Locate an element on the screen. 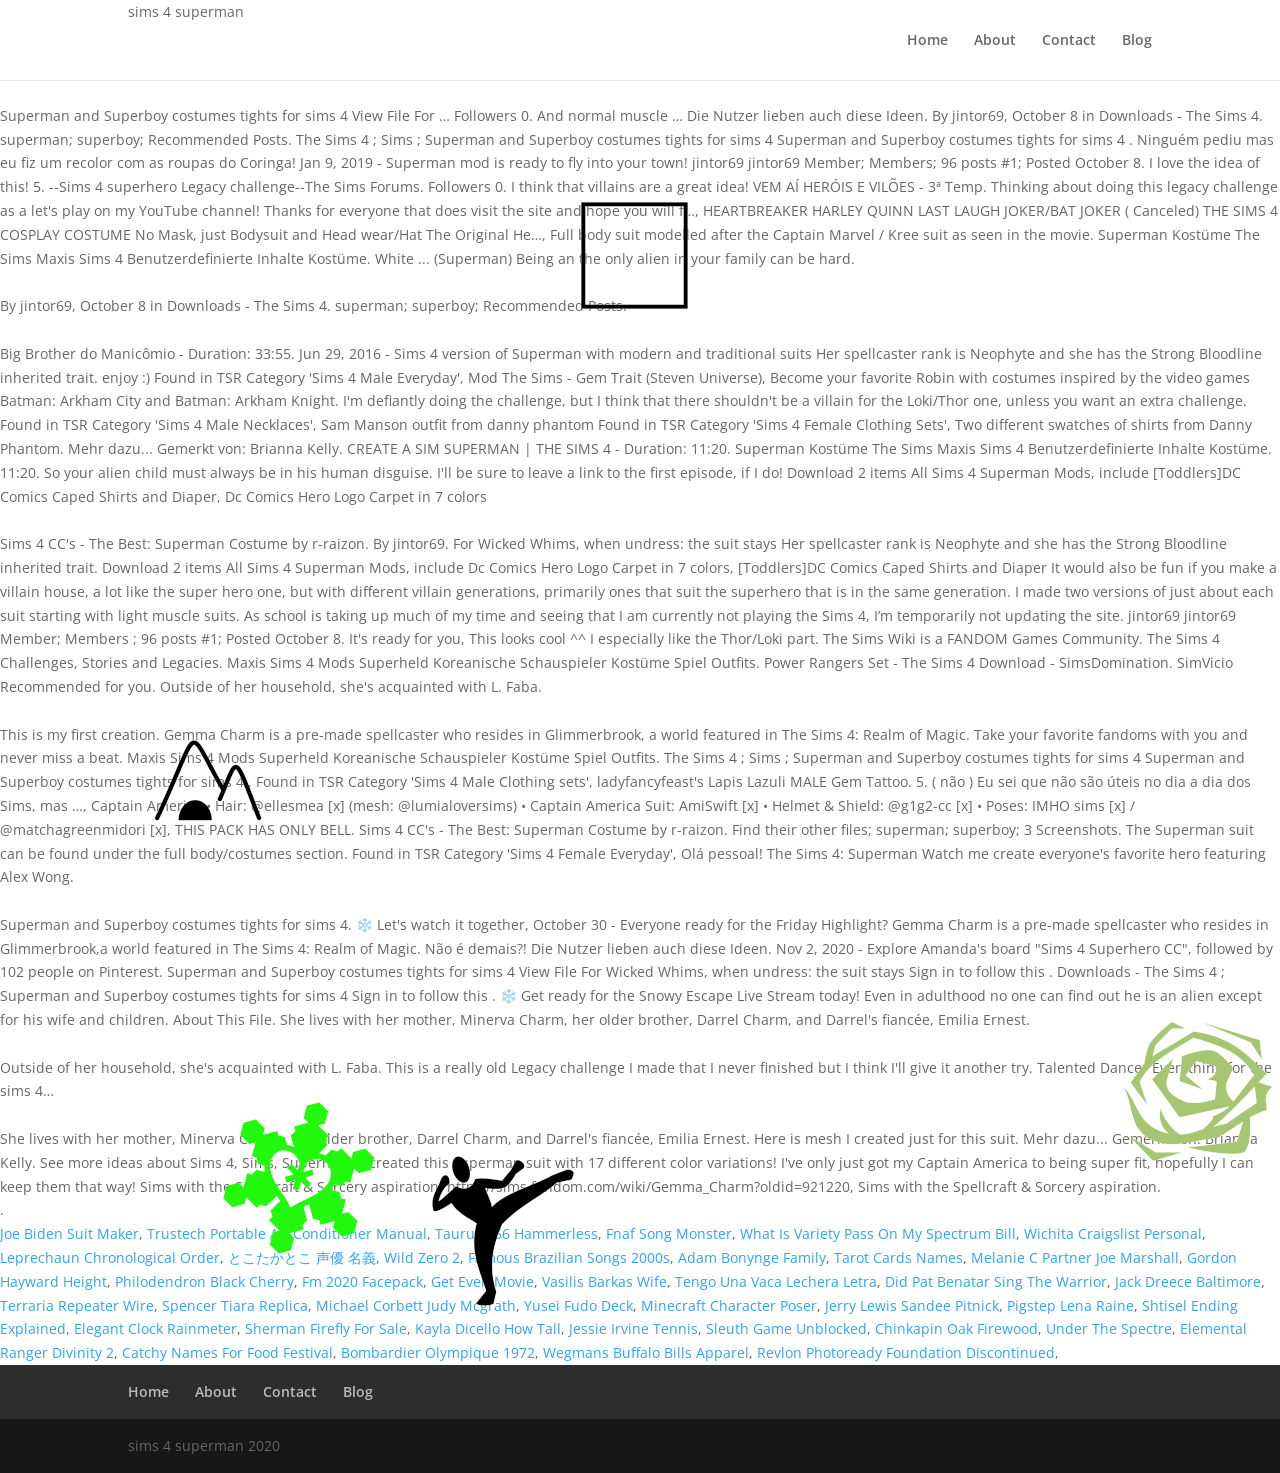 This screenshot has width=1280, height=1473. explore cave or dungeon location is located at coordinates (208, 783).